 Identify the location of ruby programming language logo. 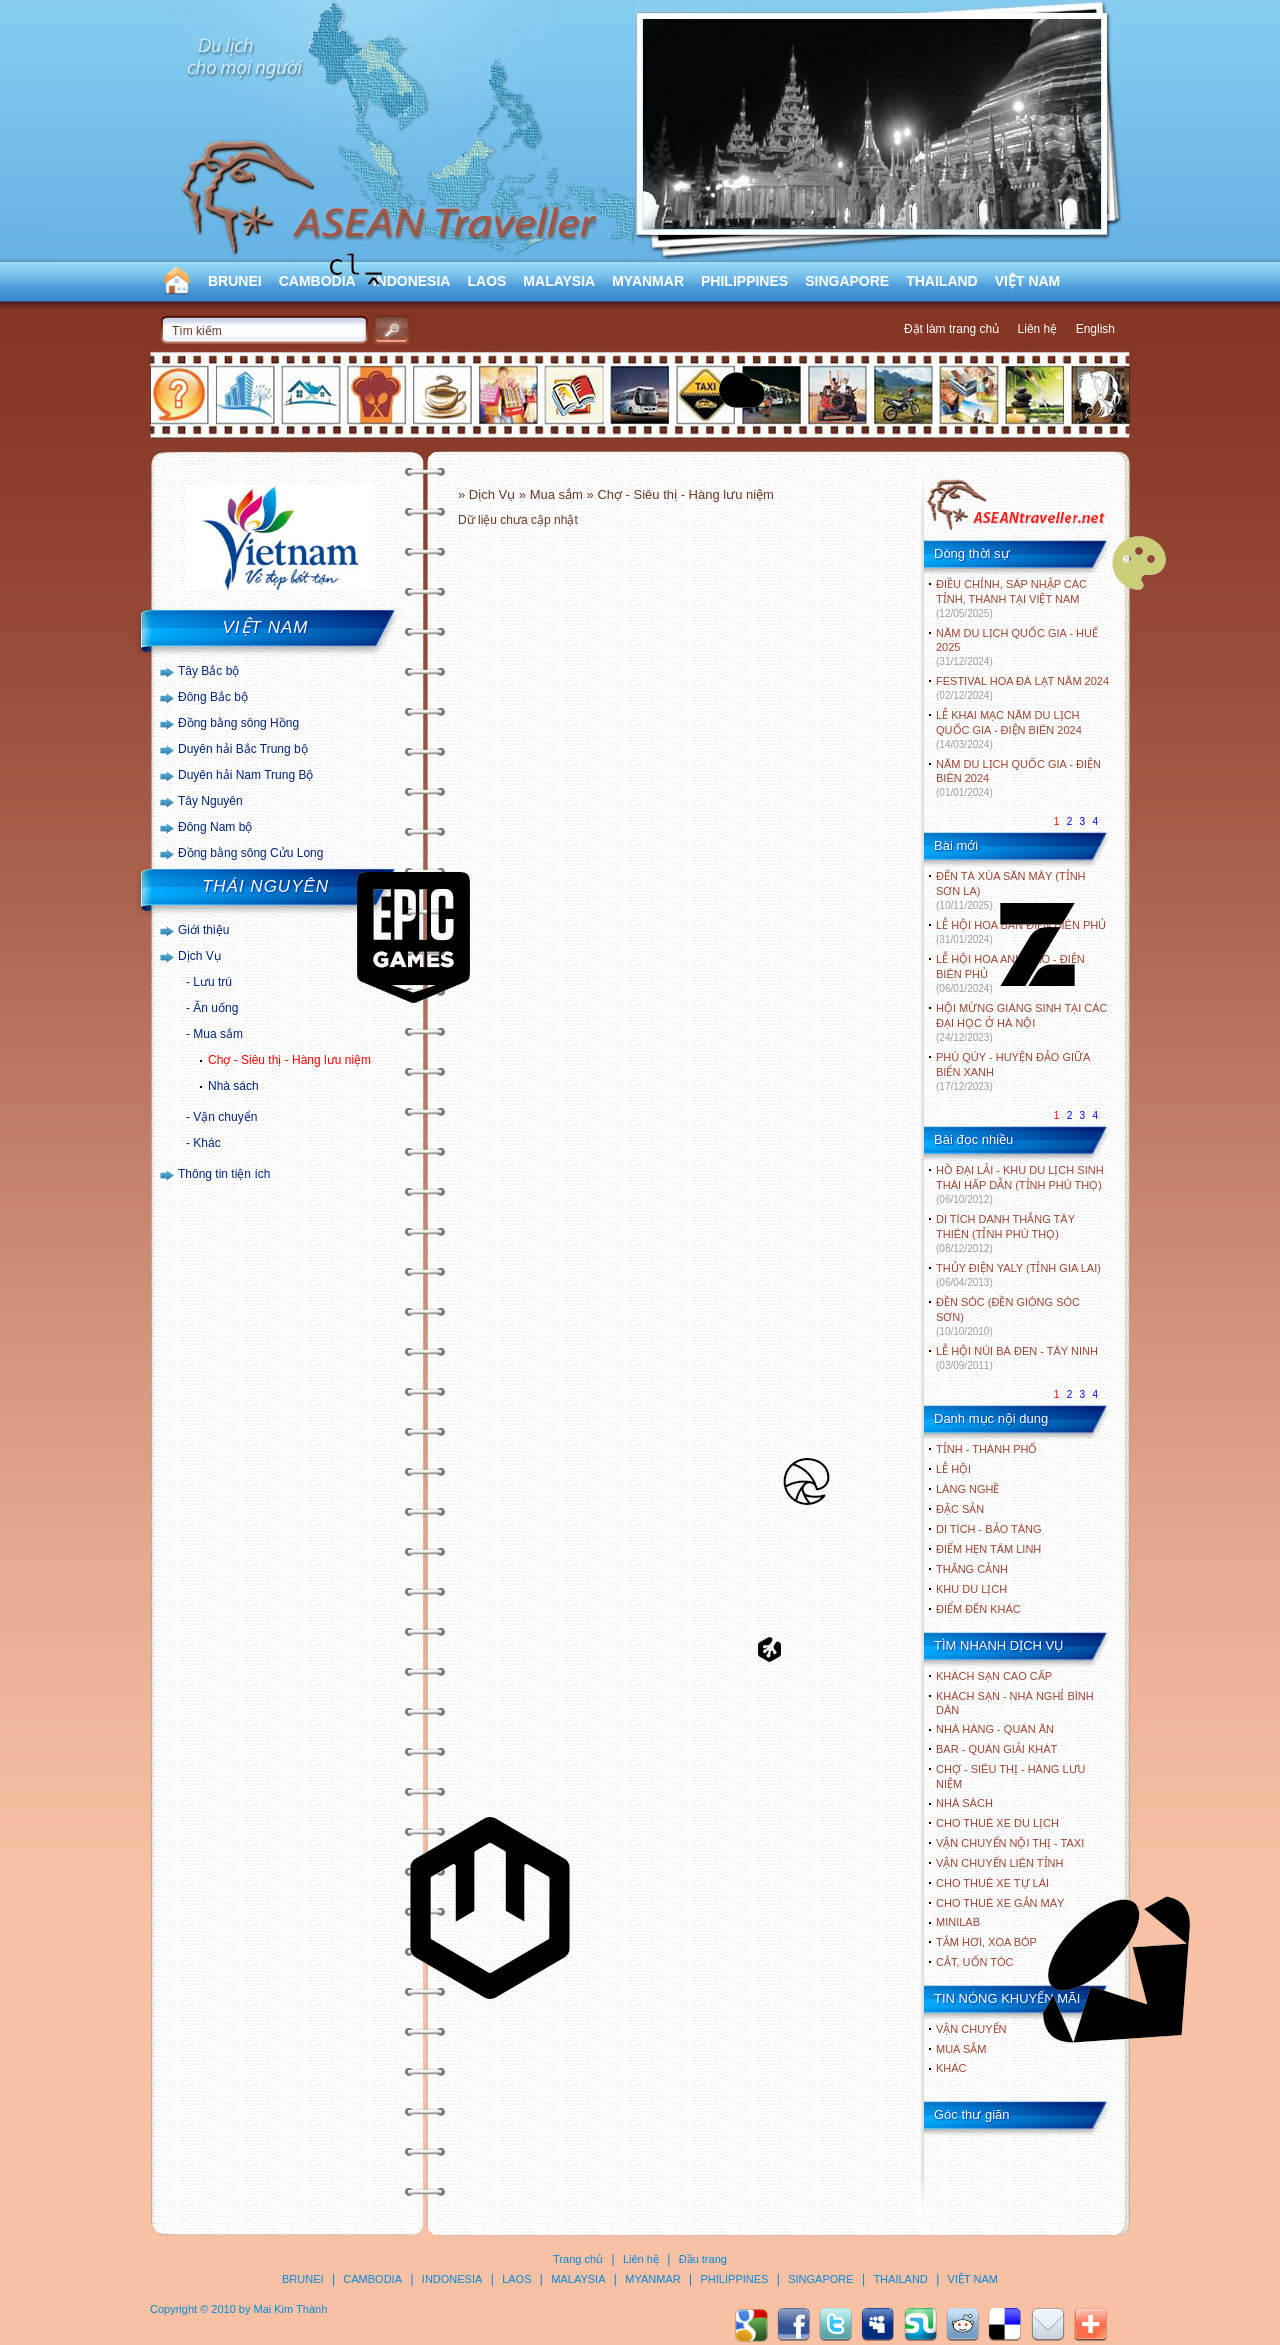
(1116, 1969).